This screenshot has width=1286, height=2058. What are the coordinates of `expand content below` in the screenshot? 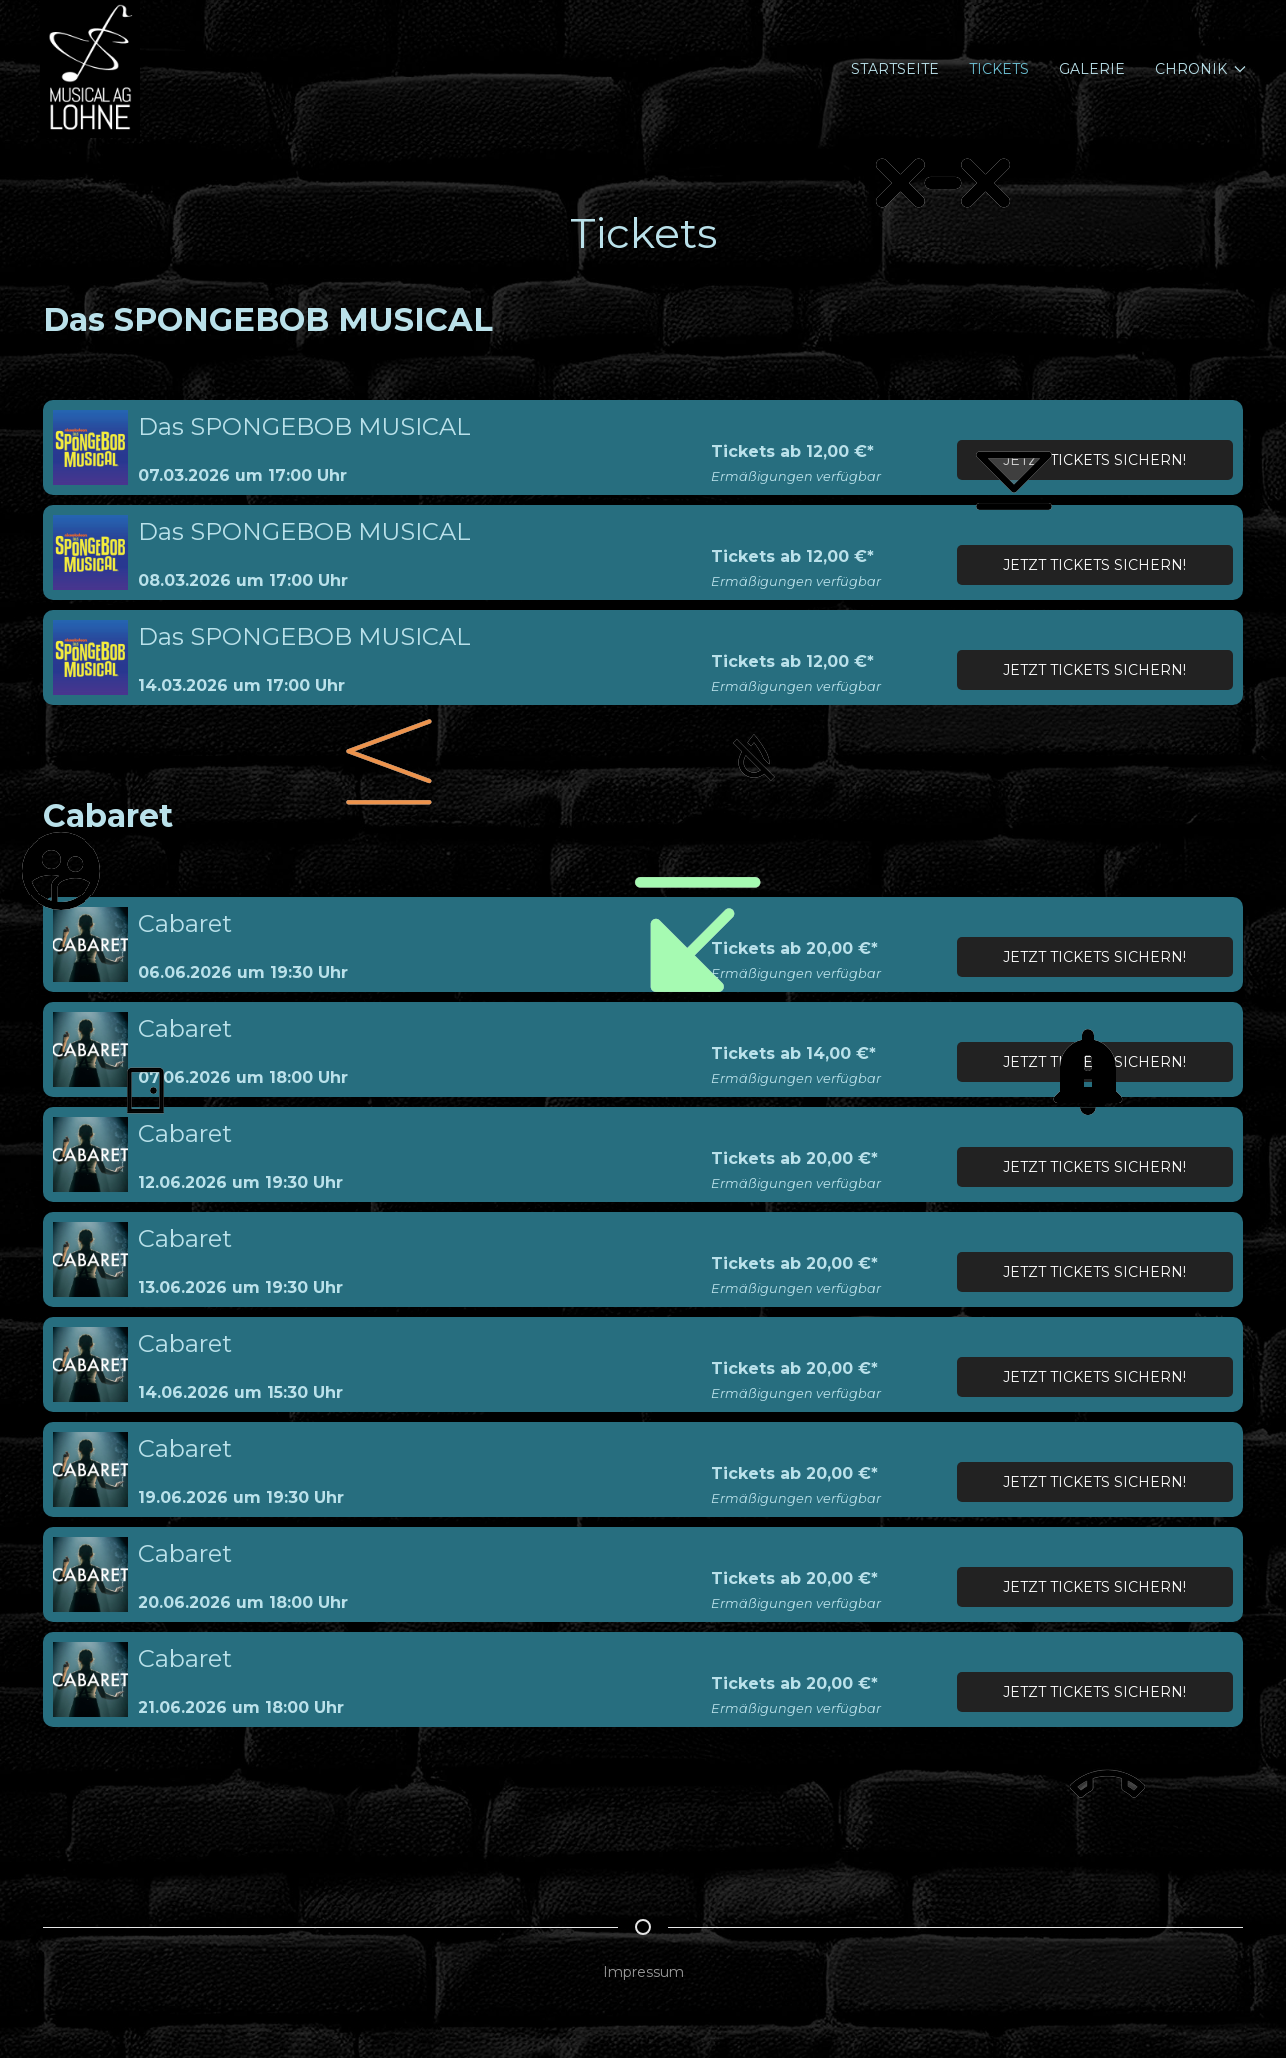 It's located at (1014, 479).